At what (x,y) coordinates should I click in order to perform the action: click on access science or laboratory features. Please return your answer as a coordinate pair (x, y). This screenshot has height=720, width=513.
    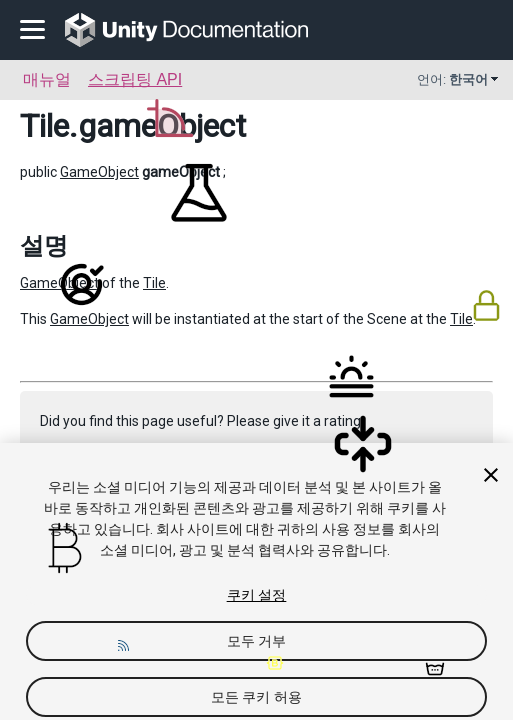
    Looking at the image, I should click on (199, 194).